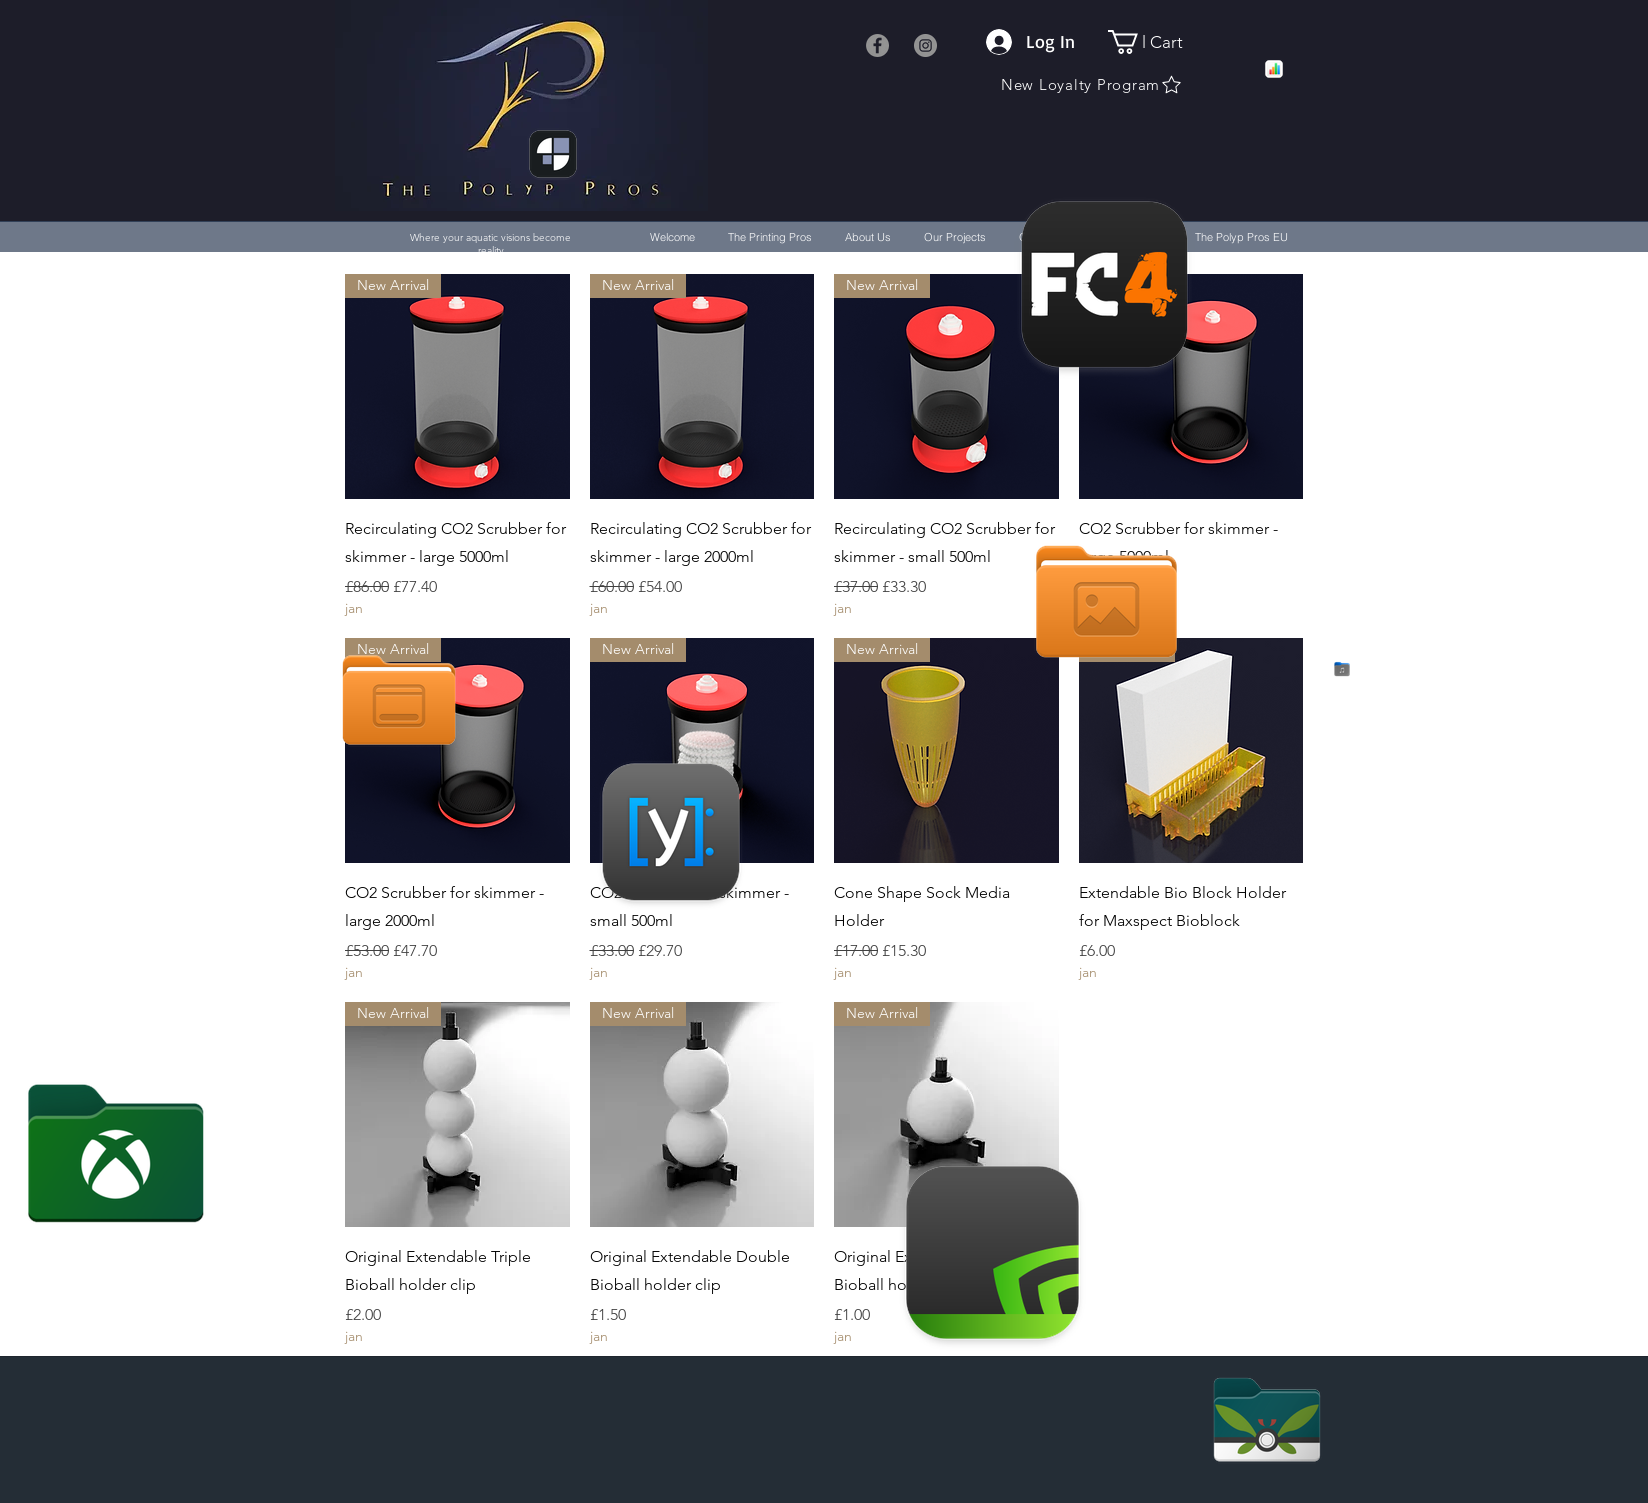 The image size is (1648, 1503). I want to click on open folder containing Xbox games or apps, so click(115, 1158).